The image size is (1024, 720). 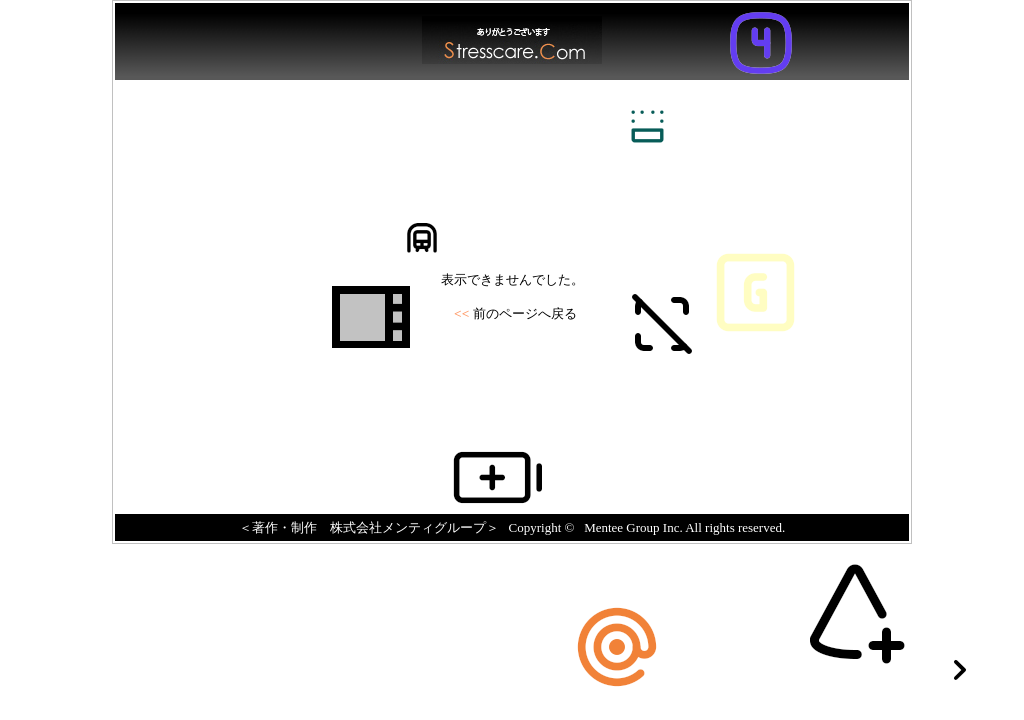 I want to click on mailgun email service integration, so click(x=617, y=647).